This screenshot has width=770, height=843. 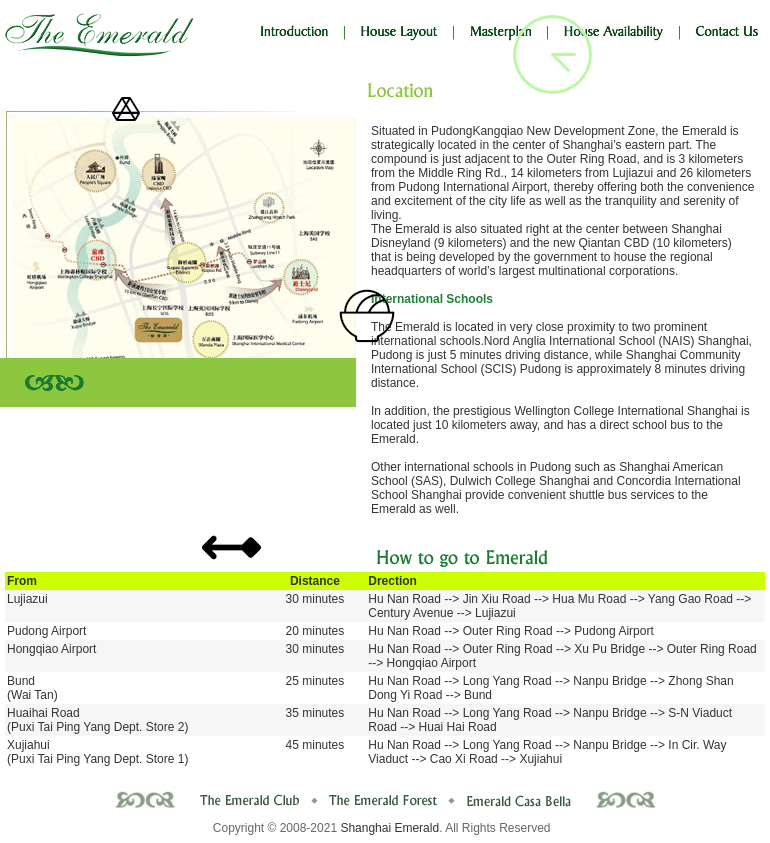 What do you see at coordinates (367, 317) in the screenshot?
I see `view food or meal options` at bounding box center [367, 317].